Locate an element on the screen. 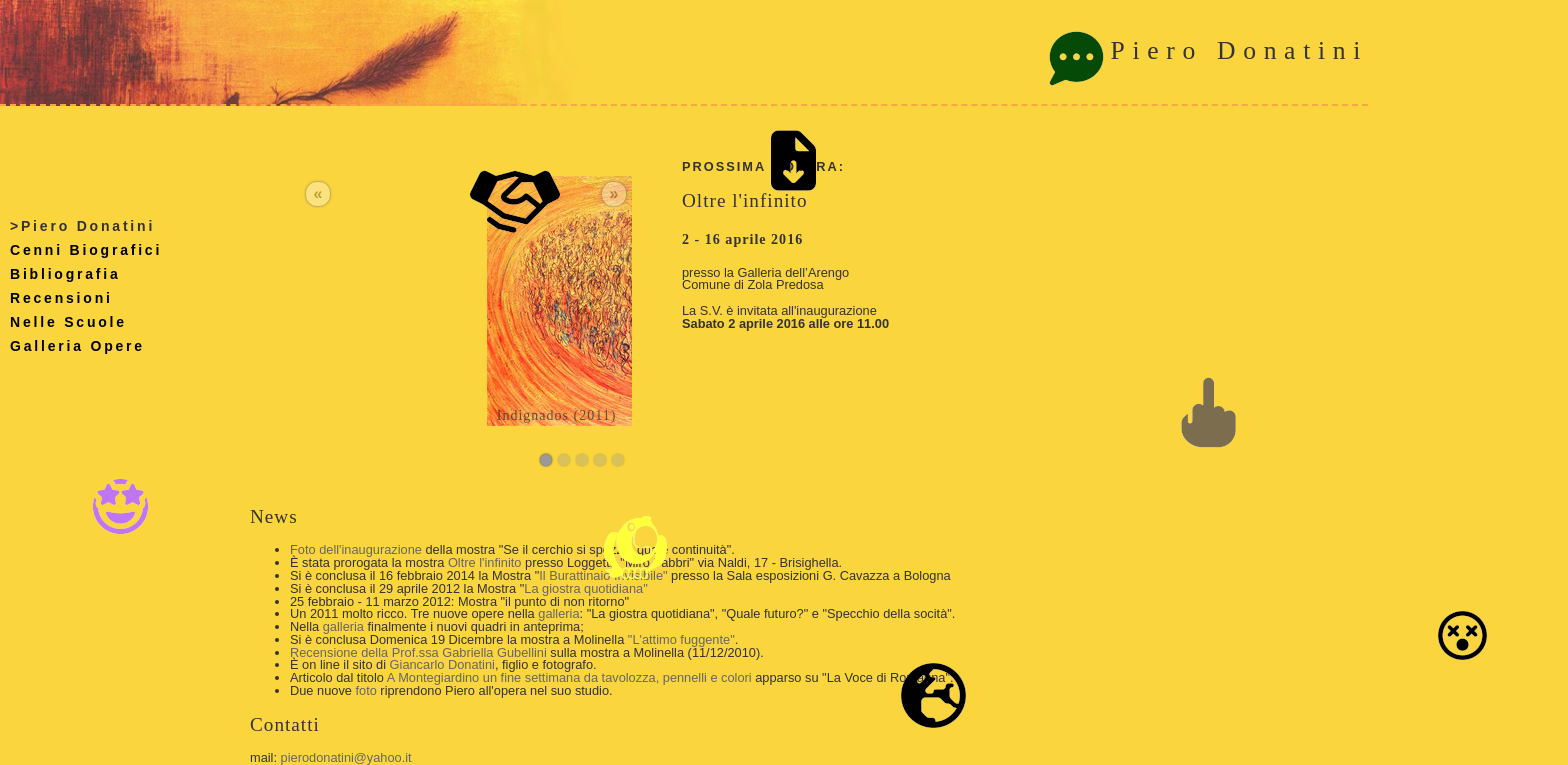 The height and width of the screenshot is (765, 1568). open the comments section is located at coordinates (1076, 58).